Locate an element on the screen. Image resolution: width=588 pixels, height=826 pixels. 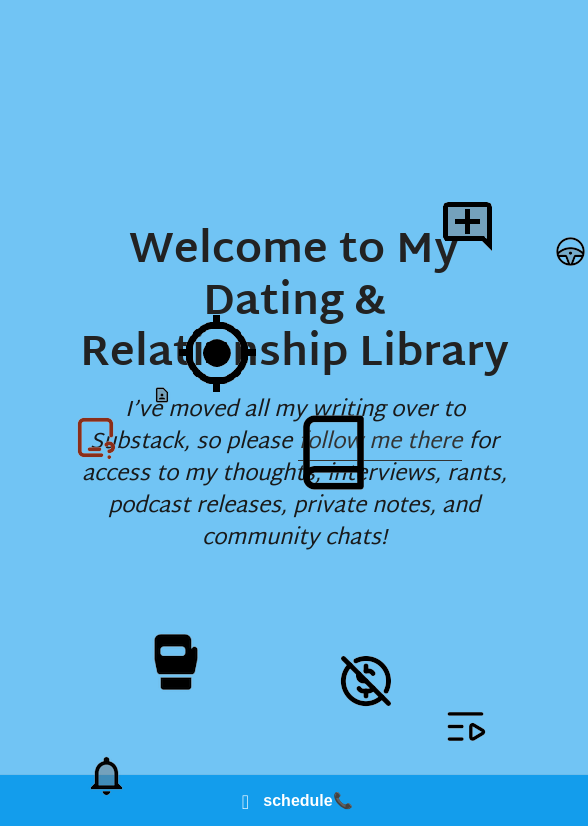
view contact details is located at coordinates (162, 395).